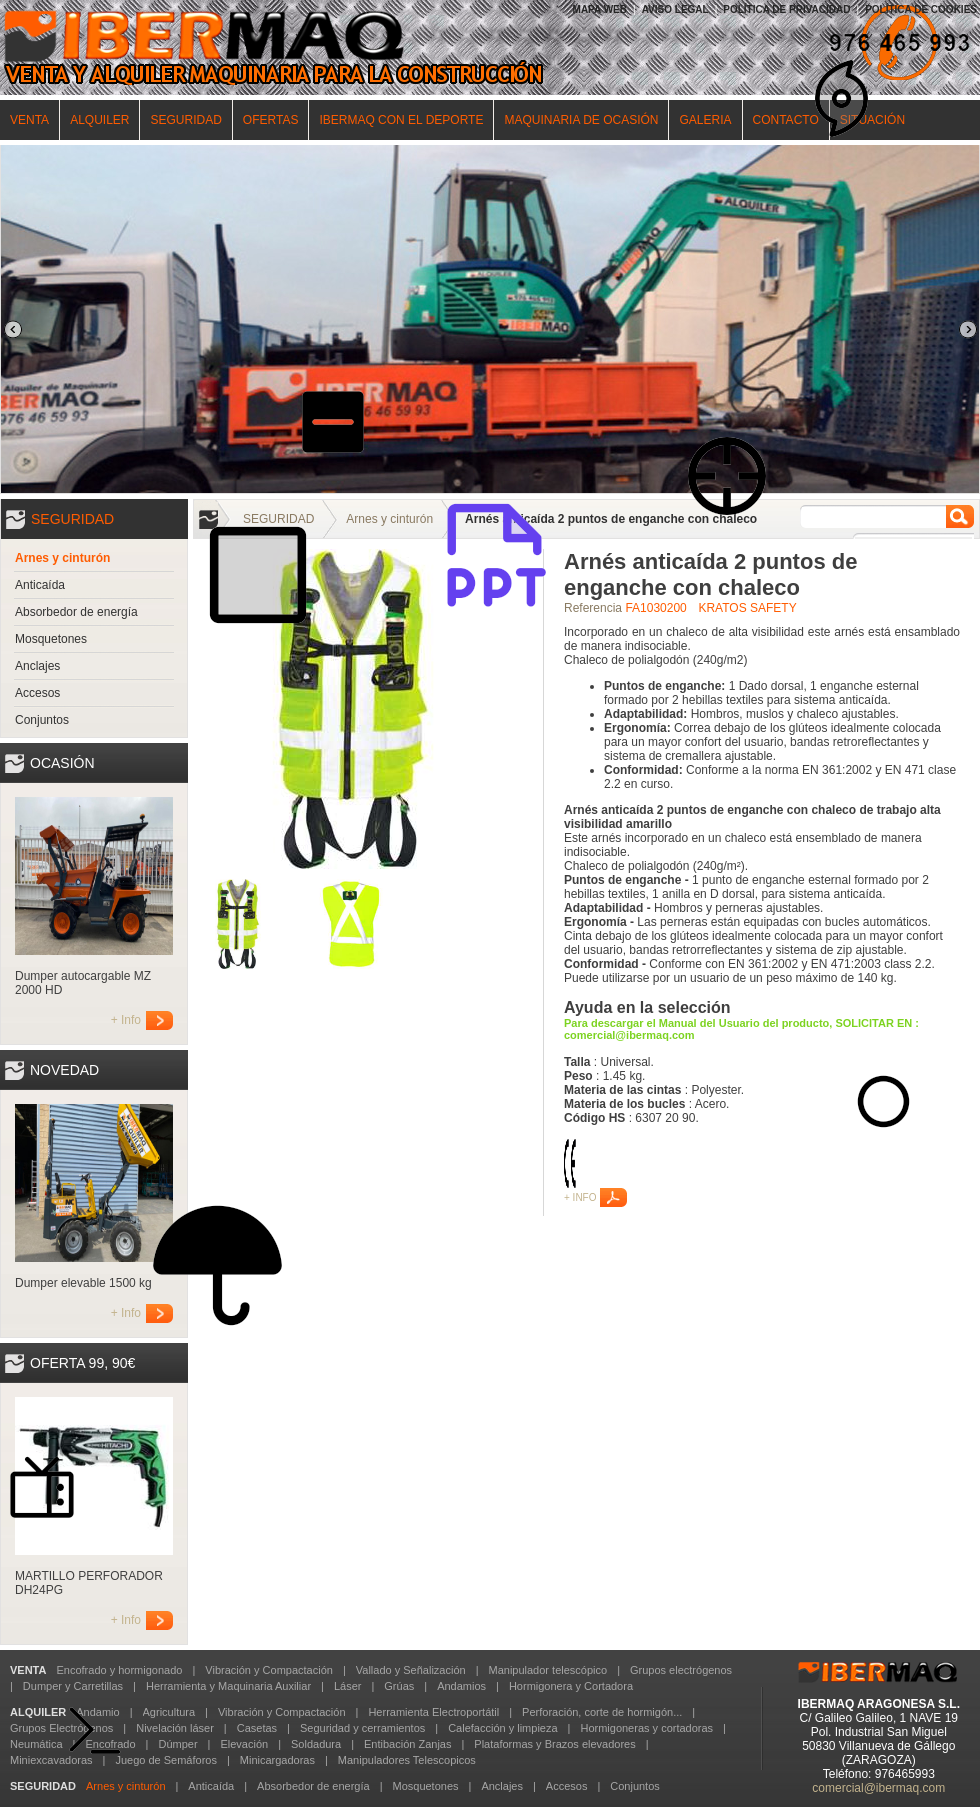 The height and width of the screenshot is (1807, 980). Describe the element at coordinates (333, 422) in the screenshot. I see `decrease quantity or value` at that location.